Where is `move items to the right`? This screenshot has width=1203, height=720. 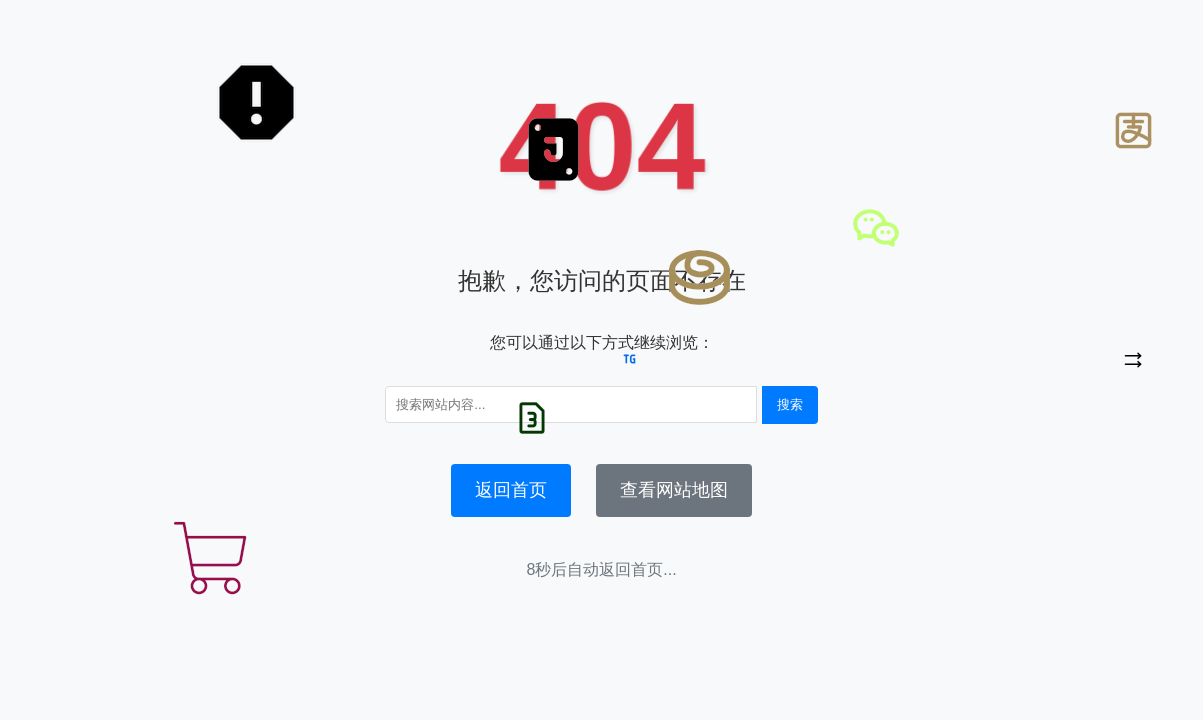
move items to the right is located at coordinates (1133, 360).